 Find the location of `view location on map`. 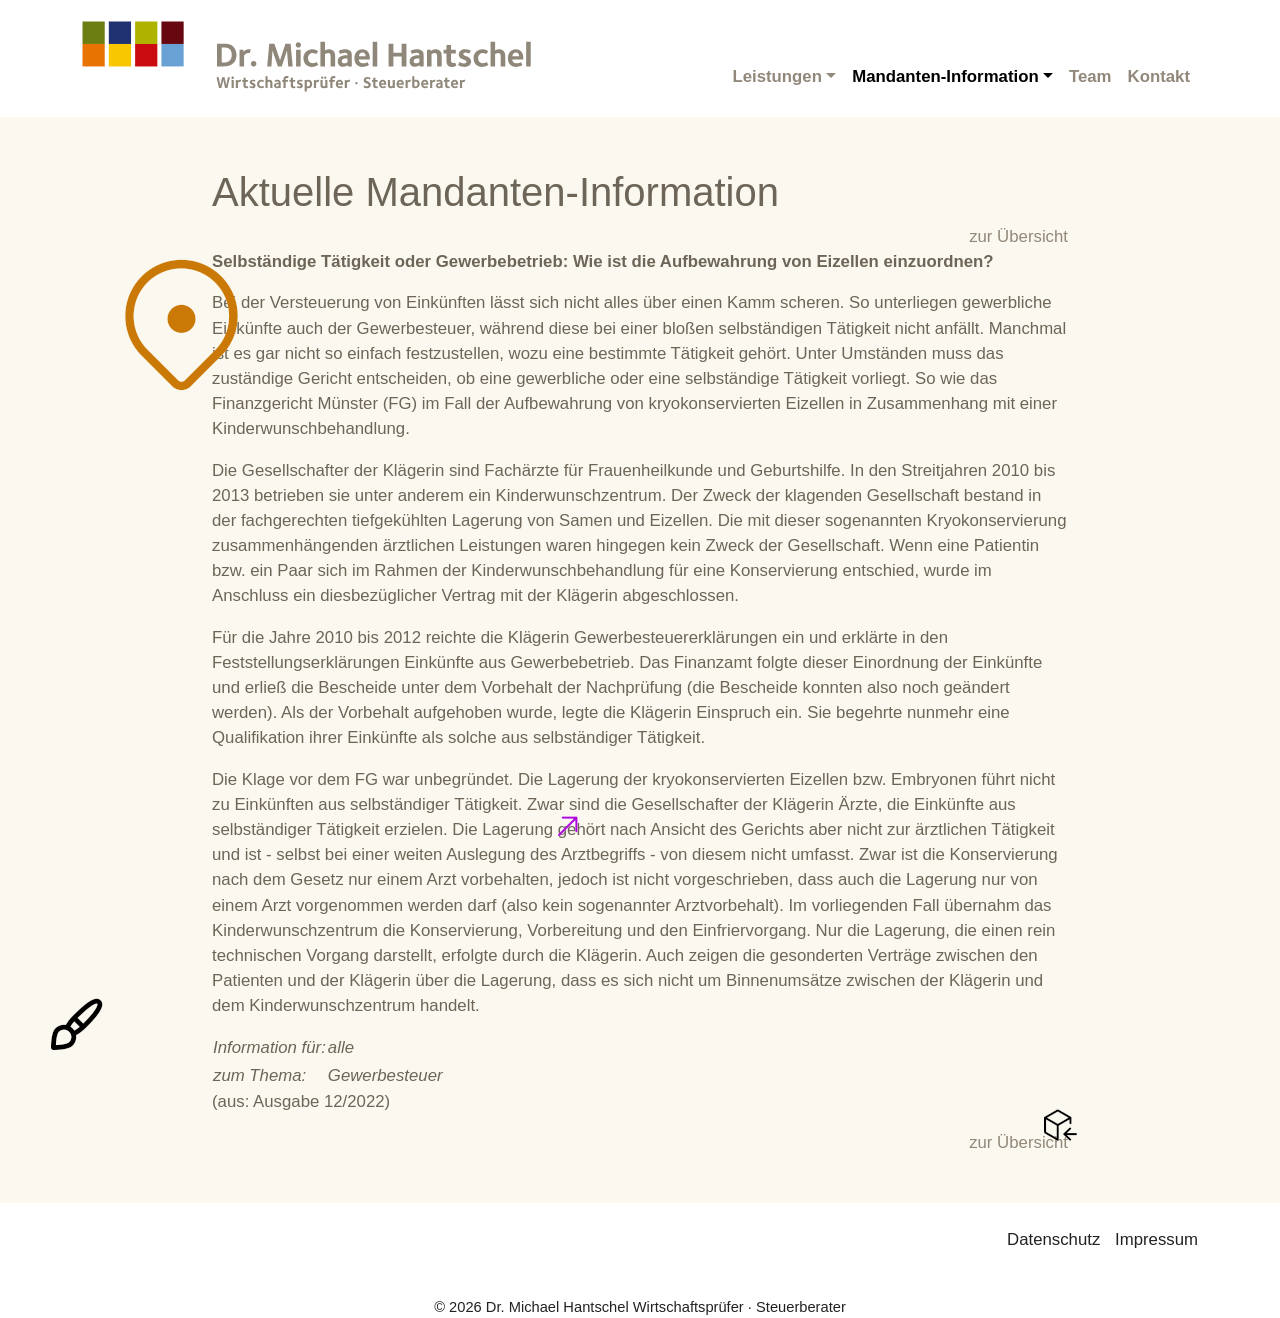

view location on map is located at coordinates (181, 324).